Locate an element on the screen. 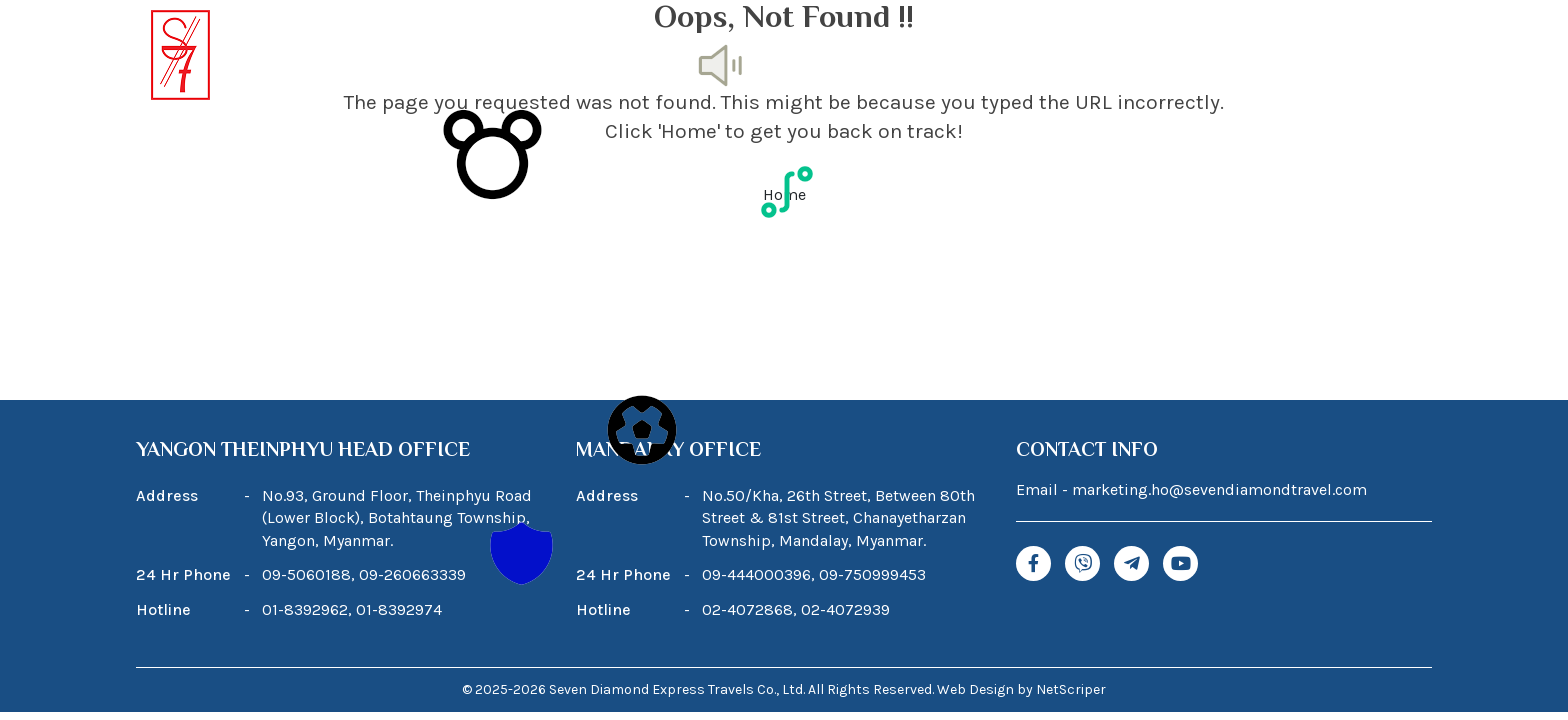 This screenshot has width=1568, height=720. access disney-related content or apps is located at coordinates (492, 154).